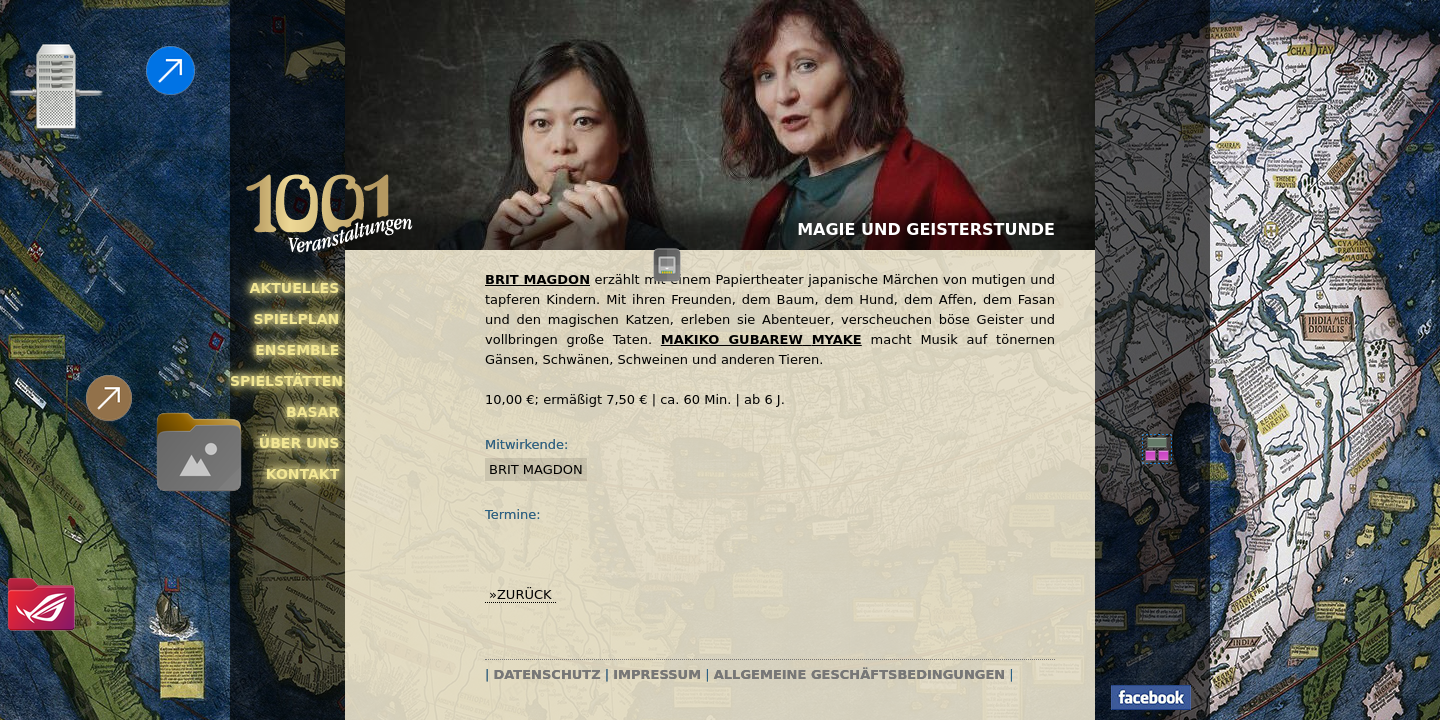 The height and width of the screenshot is (720, 1440). I want to click on select all items in the current view, so click(1157, 449).